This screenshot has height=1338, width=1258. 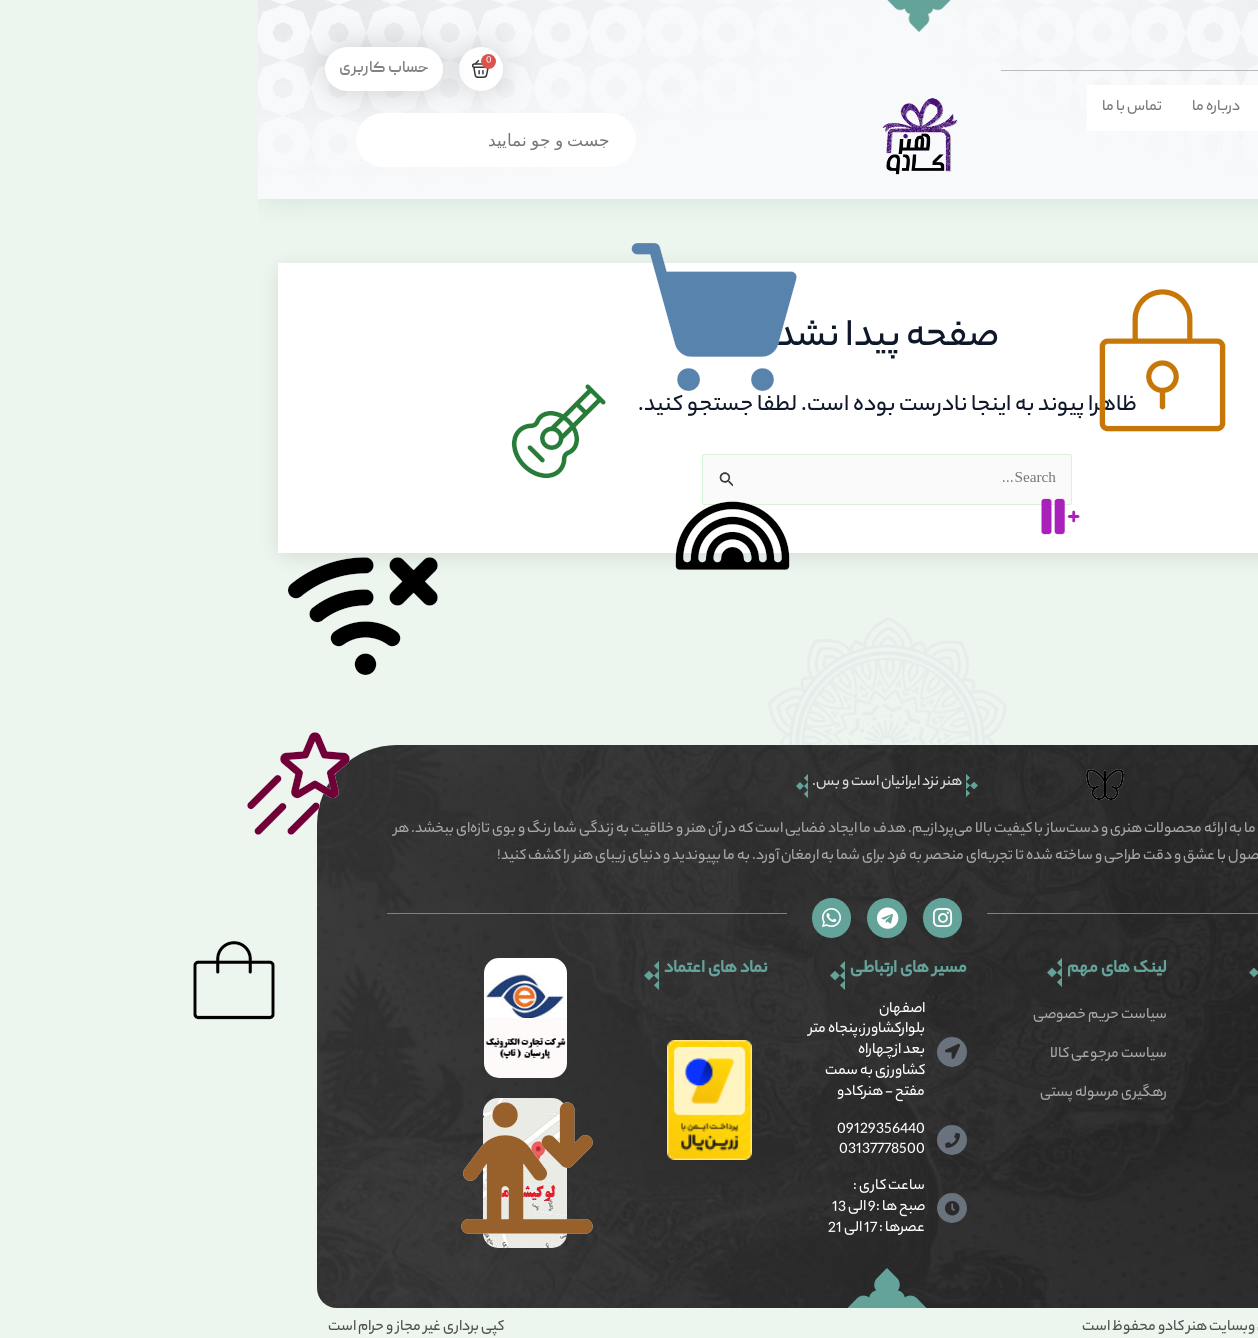 What do you see at coordinates (527, 1168) in the screenshot?
I see `download user profile` at bounding box center [527, 1168].